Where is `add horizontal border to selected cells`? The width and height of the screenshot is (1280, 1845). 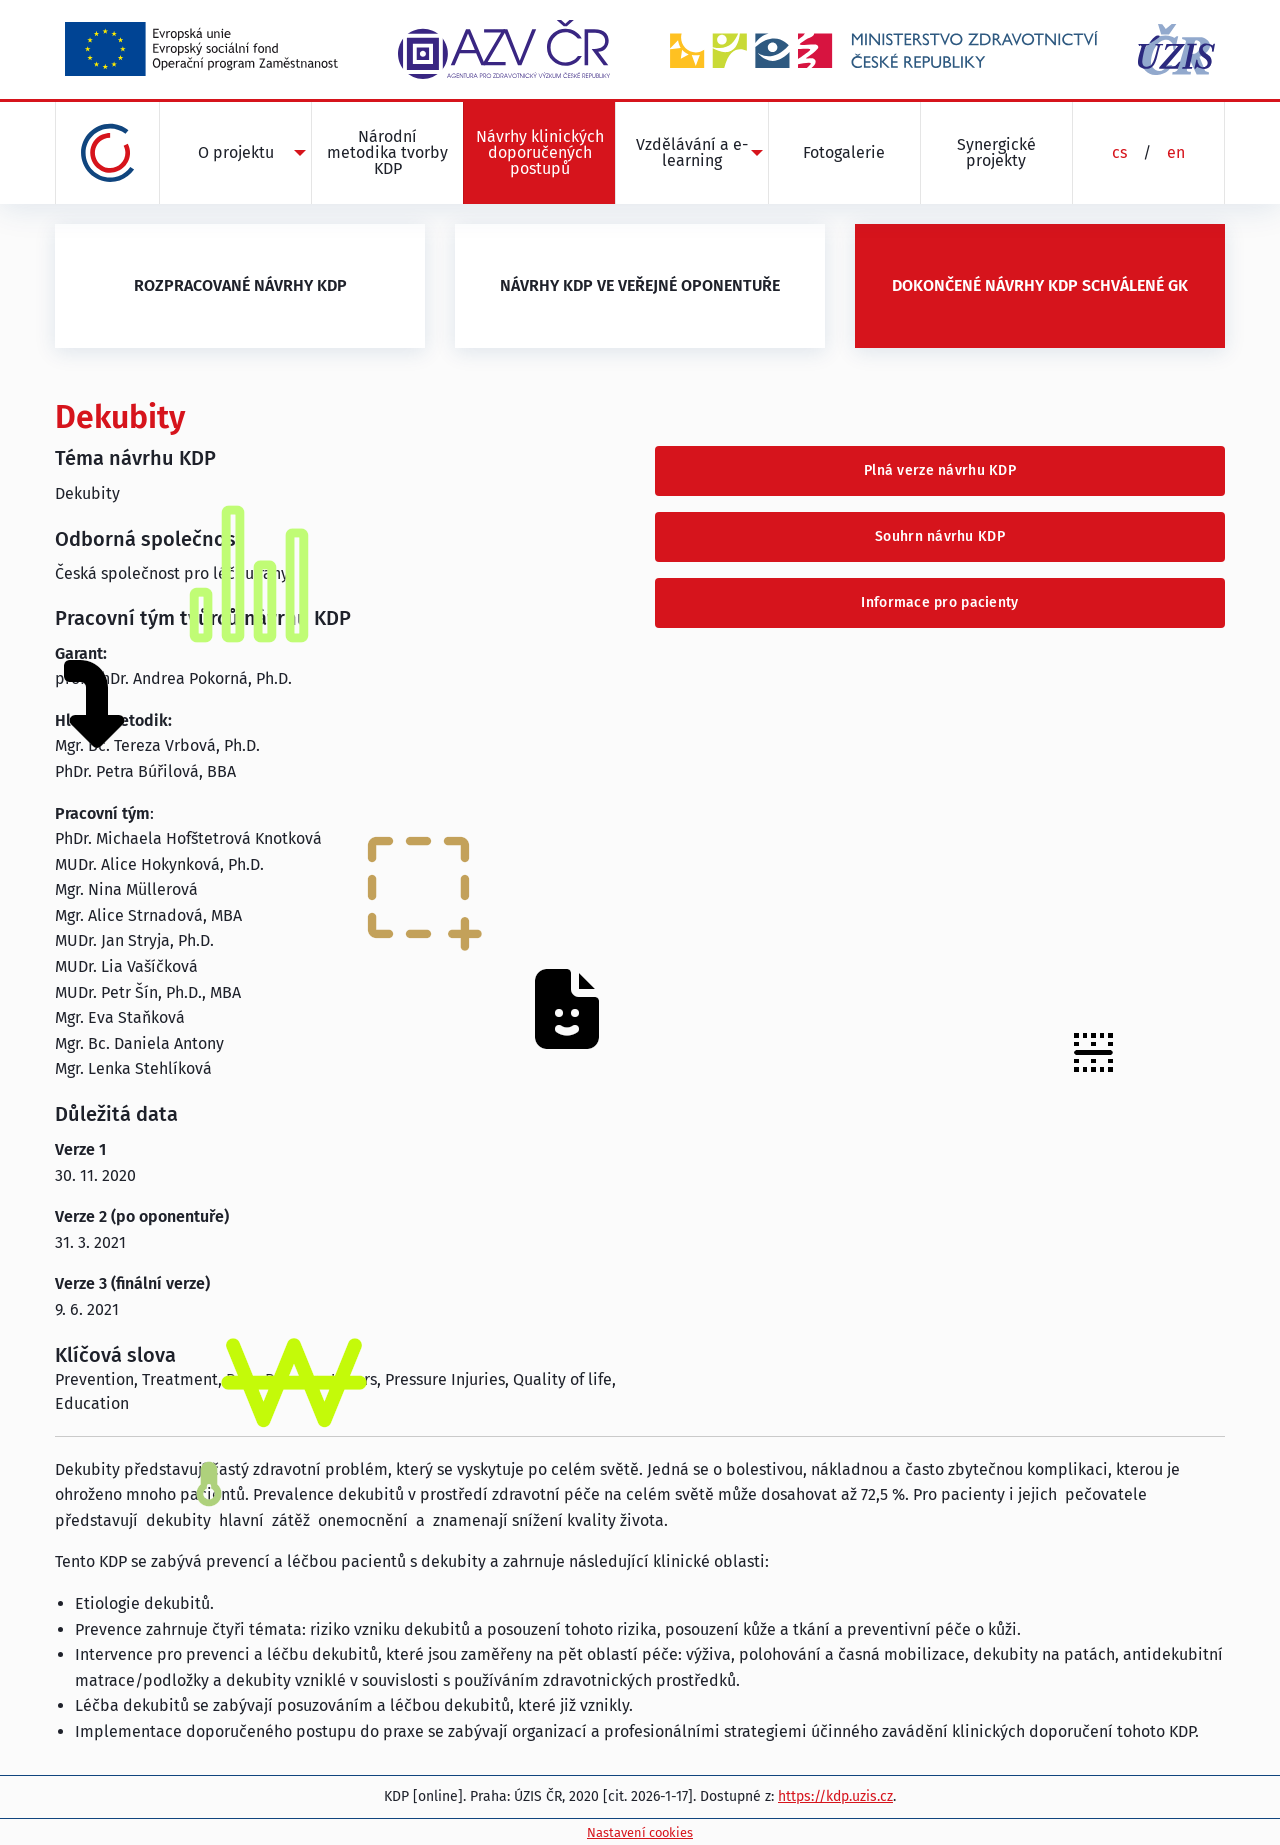 add horizontal border to selected cells is located at coordinates (1093, 1052).